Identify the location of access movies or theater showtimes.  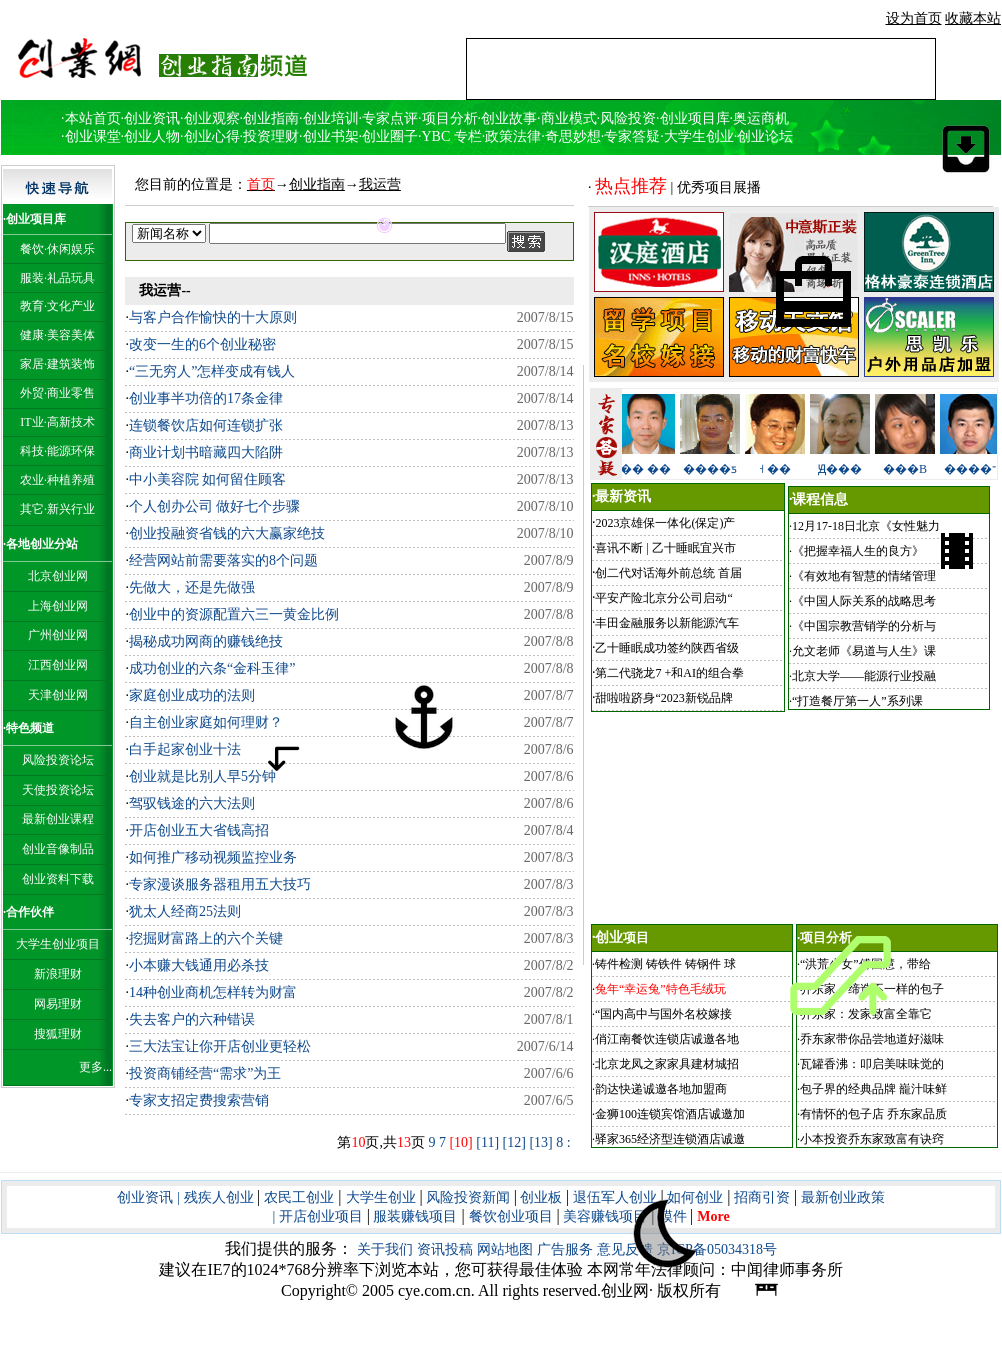
(957, 551).